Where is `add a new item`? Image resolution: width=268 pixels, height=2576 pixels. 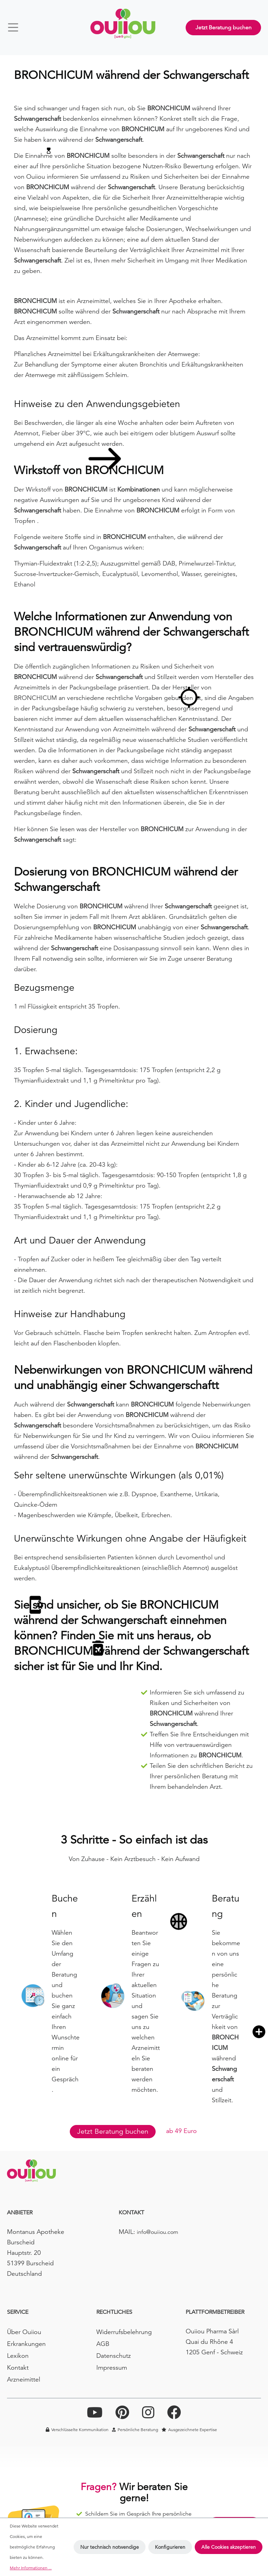
add a new item is located at coordinates (259, 2032).